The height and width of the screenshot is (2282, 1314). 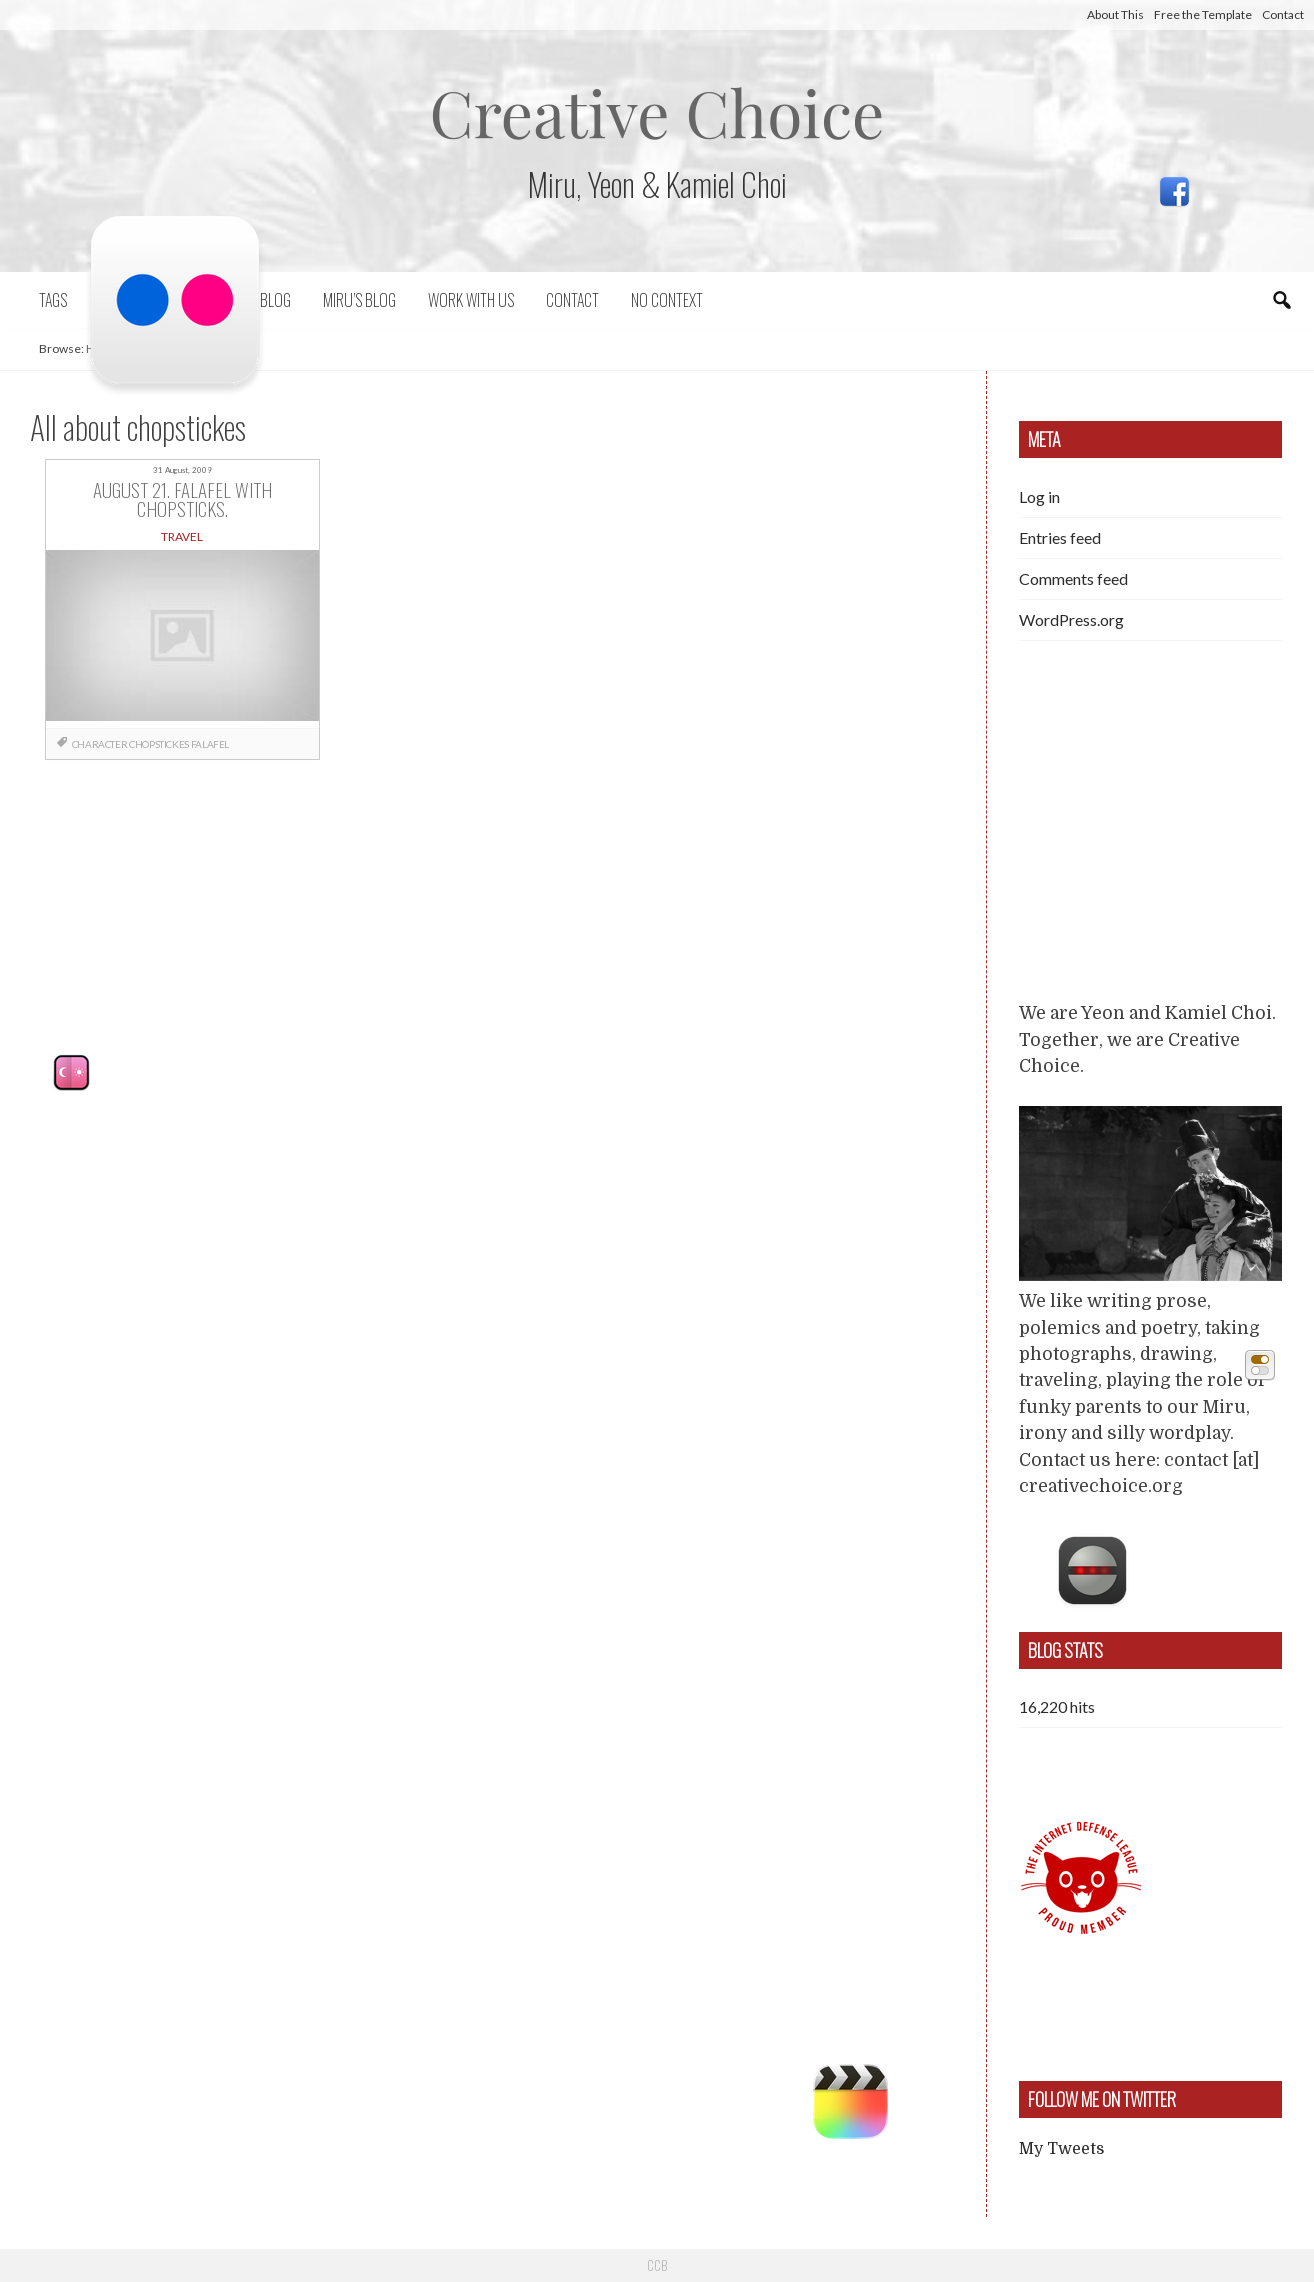 What do you see at coordinates (1092, 1570) in the screenshot?
I see `launch gnome robots game` at bounding box center [1092, 1570].